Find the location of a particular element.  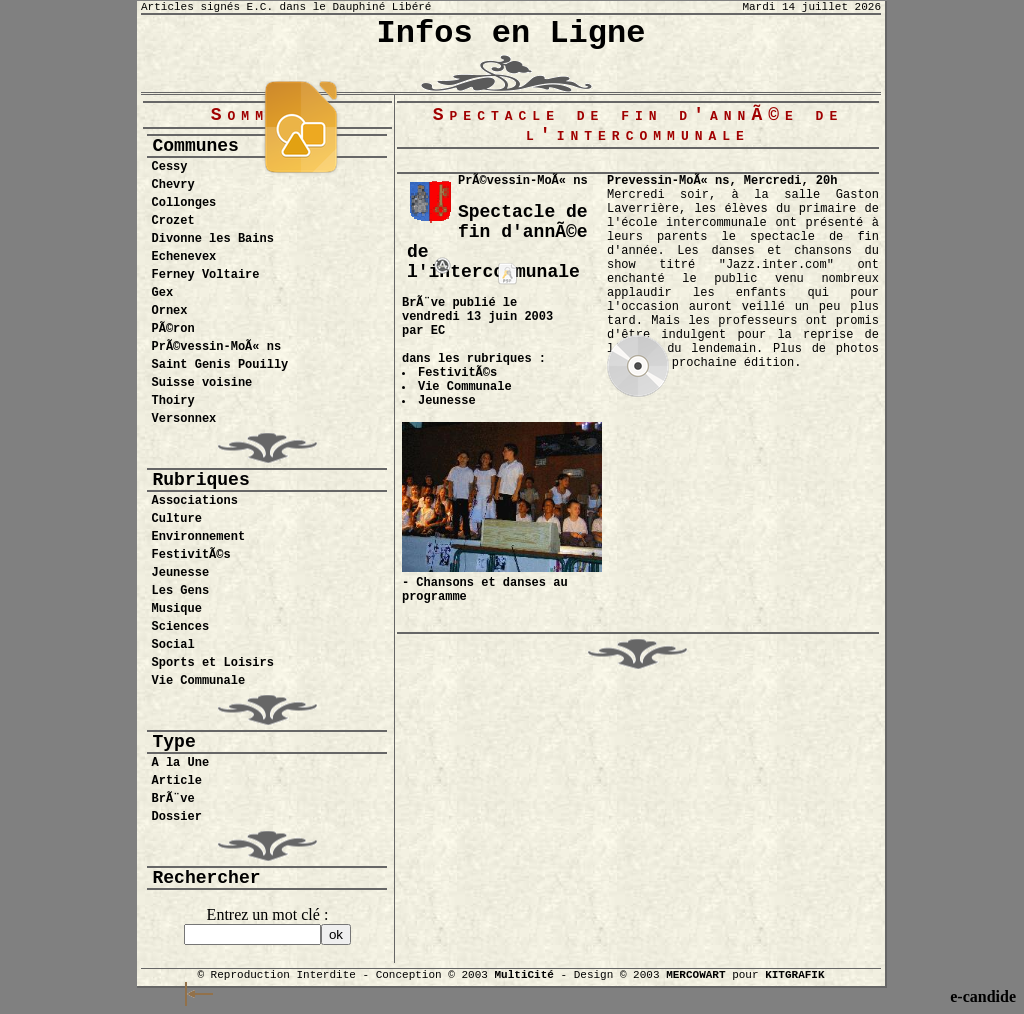

access CD/DVD drive contents is located at coordinates (638, 366).